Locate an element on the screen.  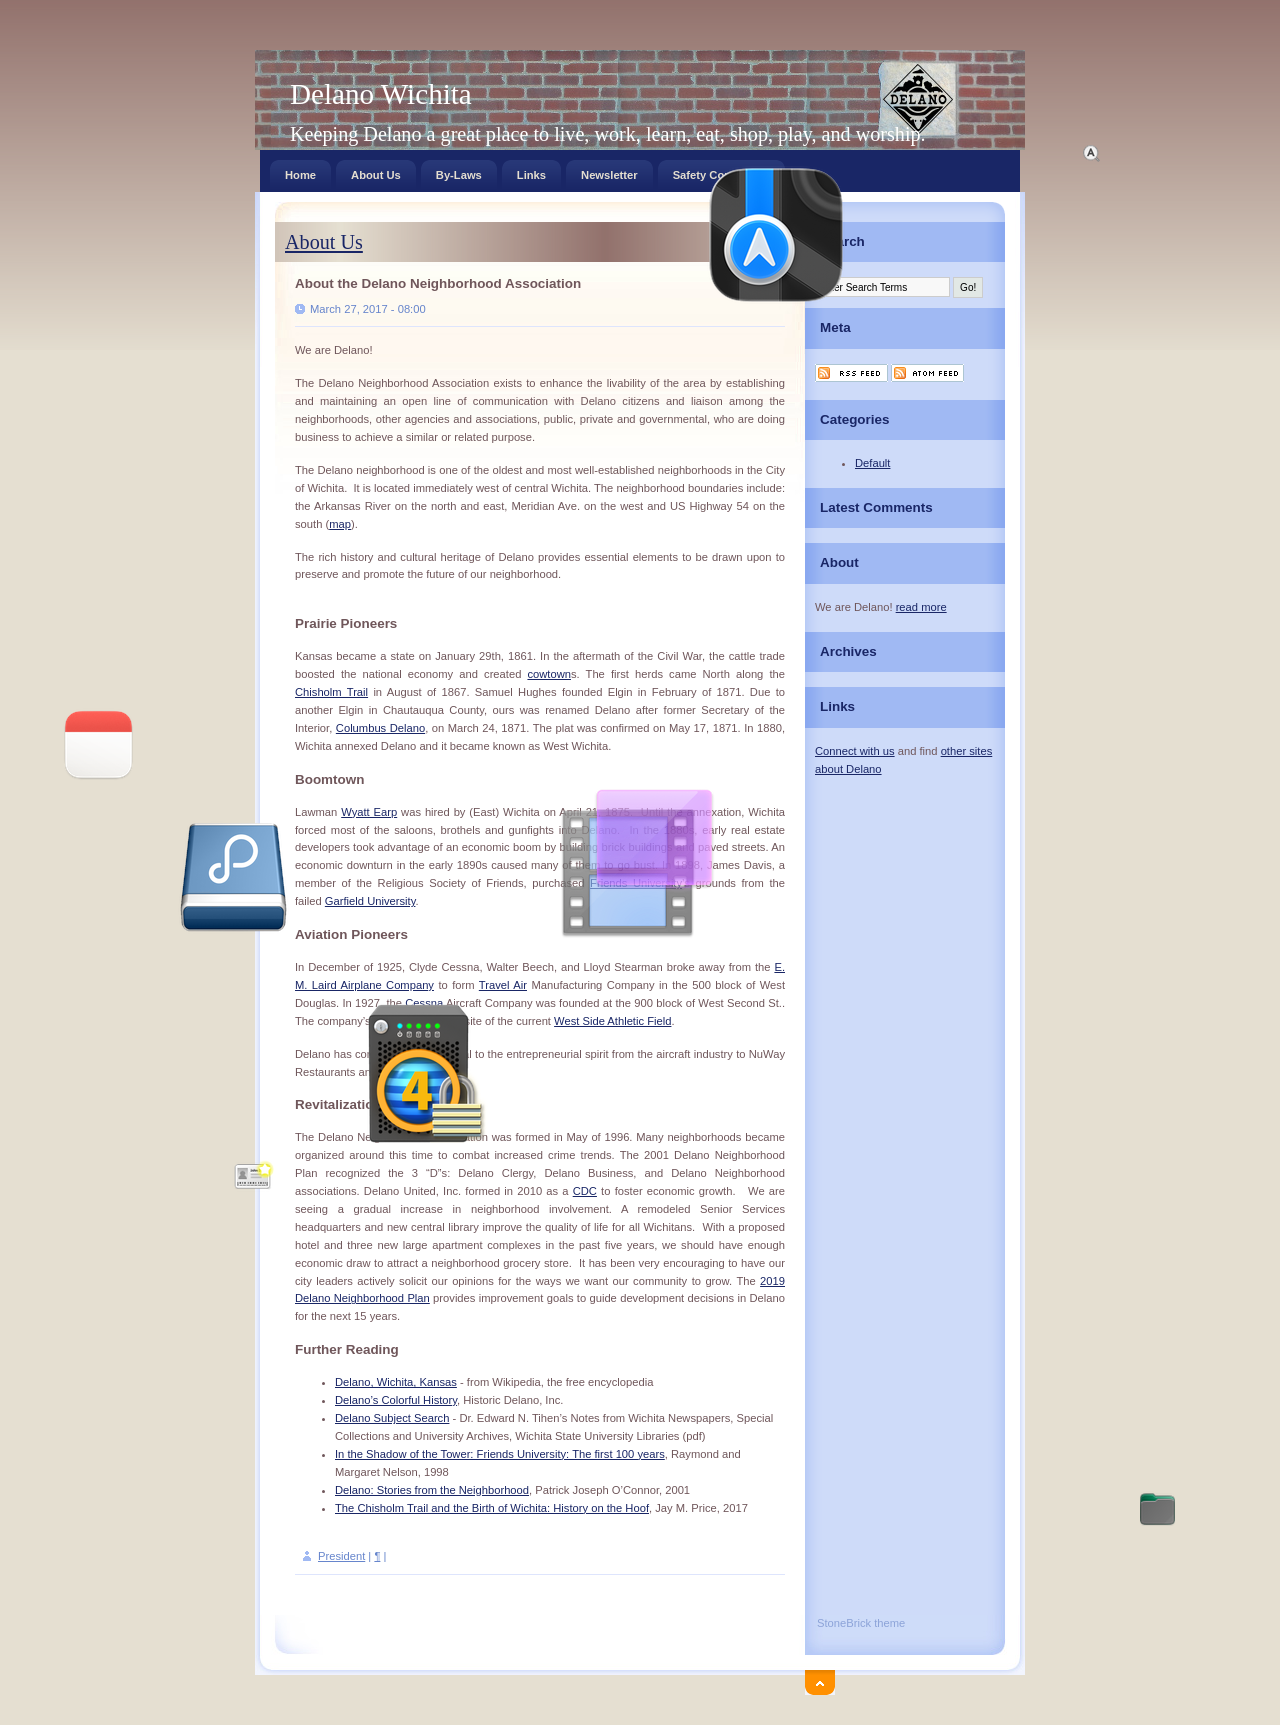
apply filters to video clips in iMovie is located at coordinates (637, 864).